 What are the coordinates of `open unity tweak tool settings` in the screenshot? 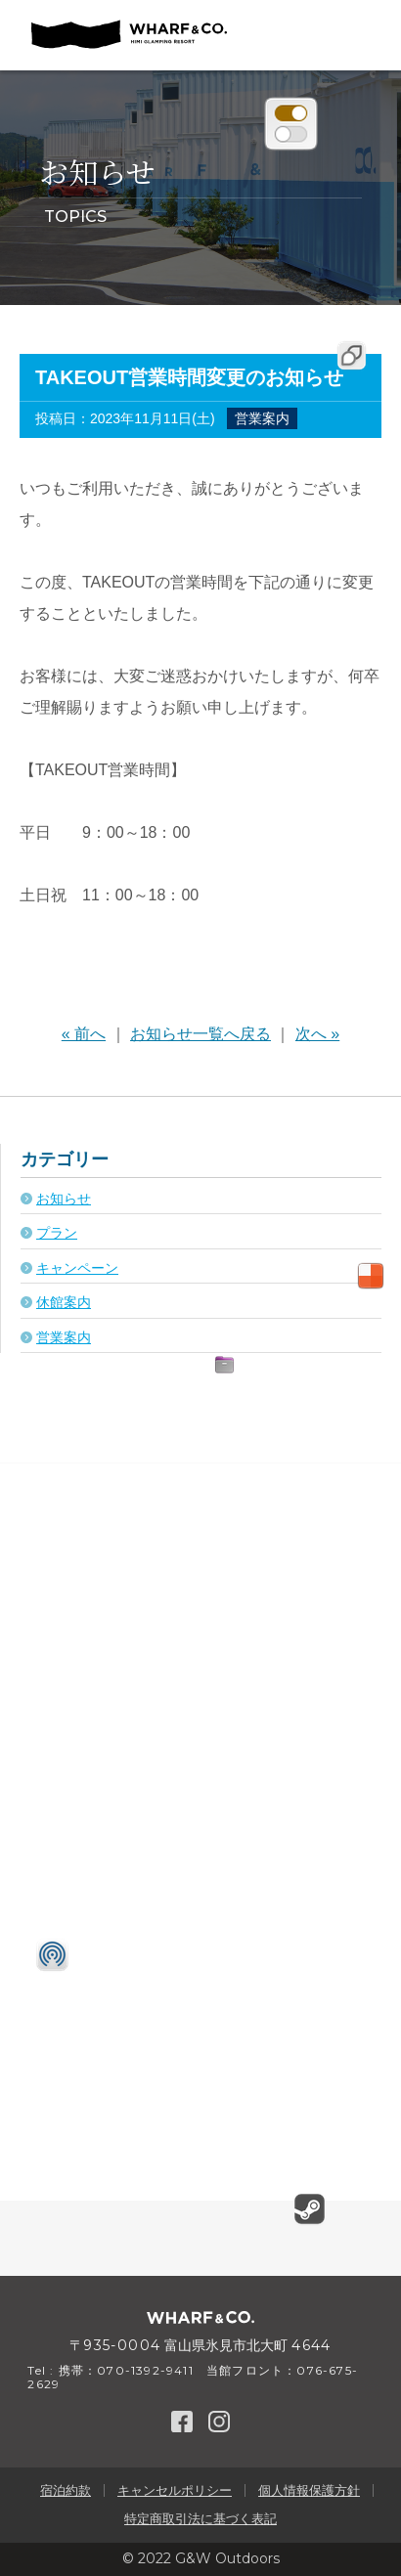 It's located at (290, 123).